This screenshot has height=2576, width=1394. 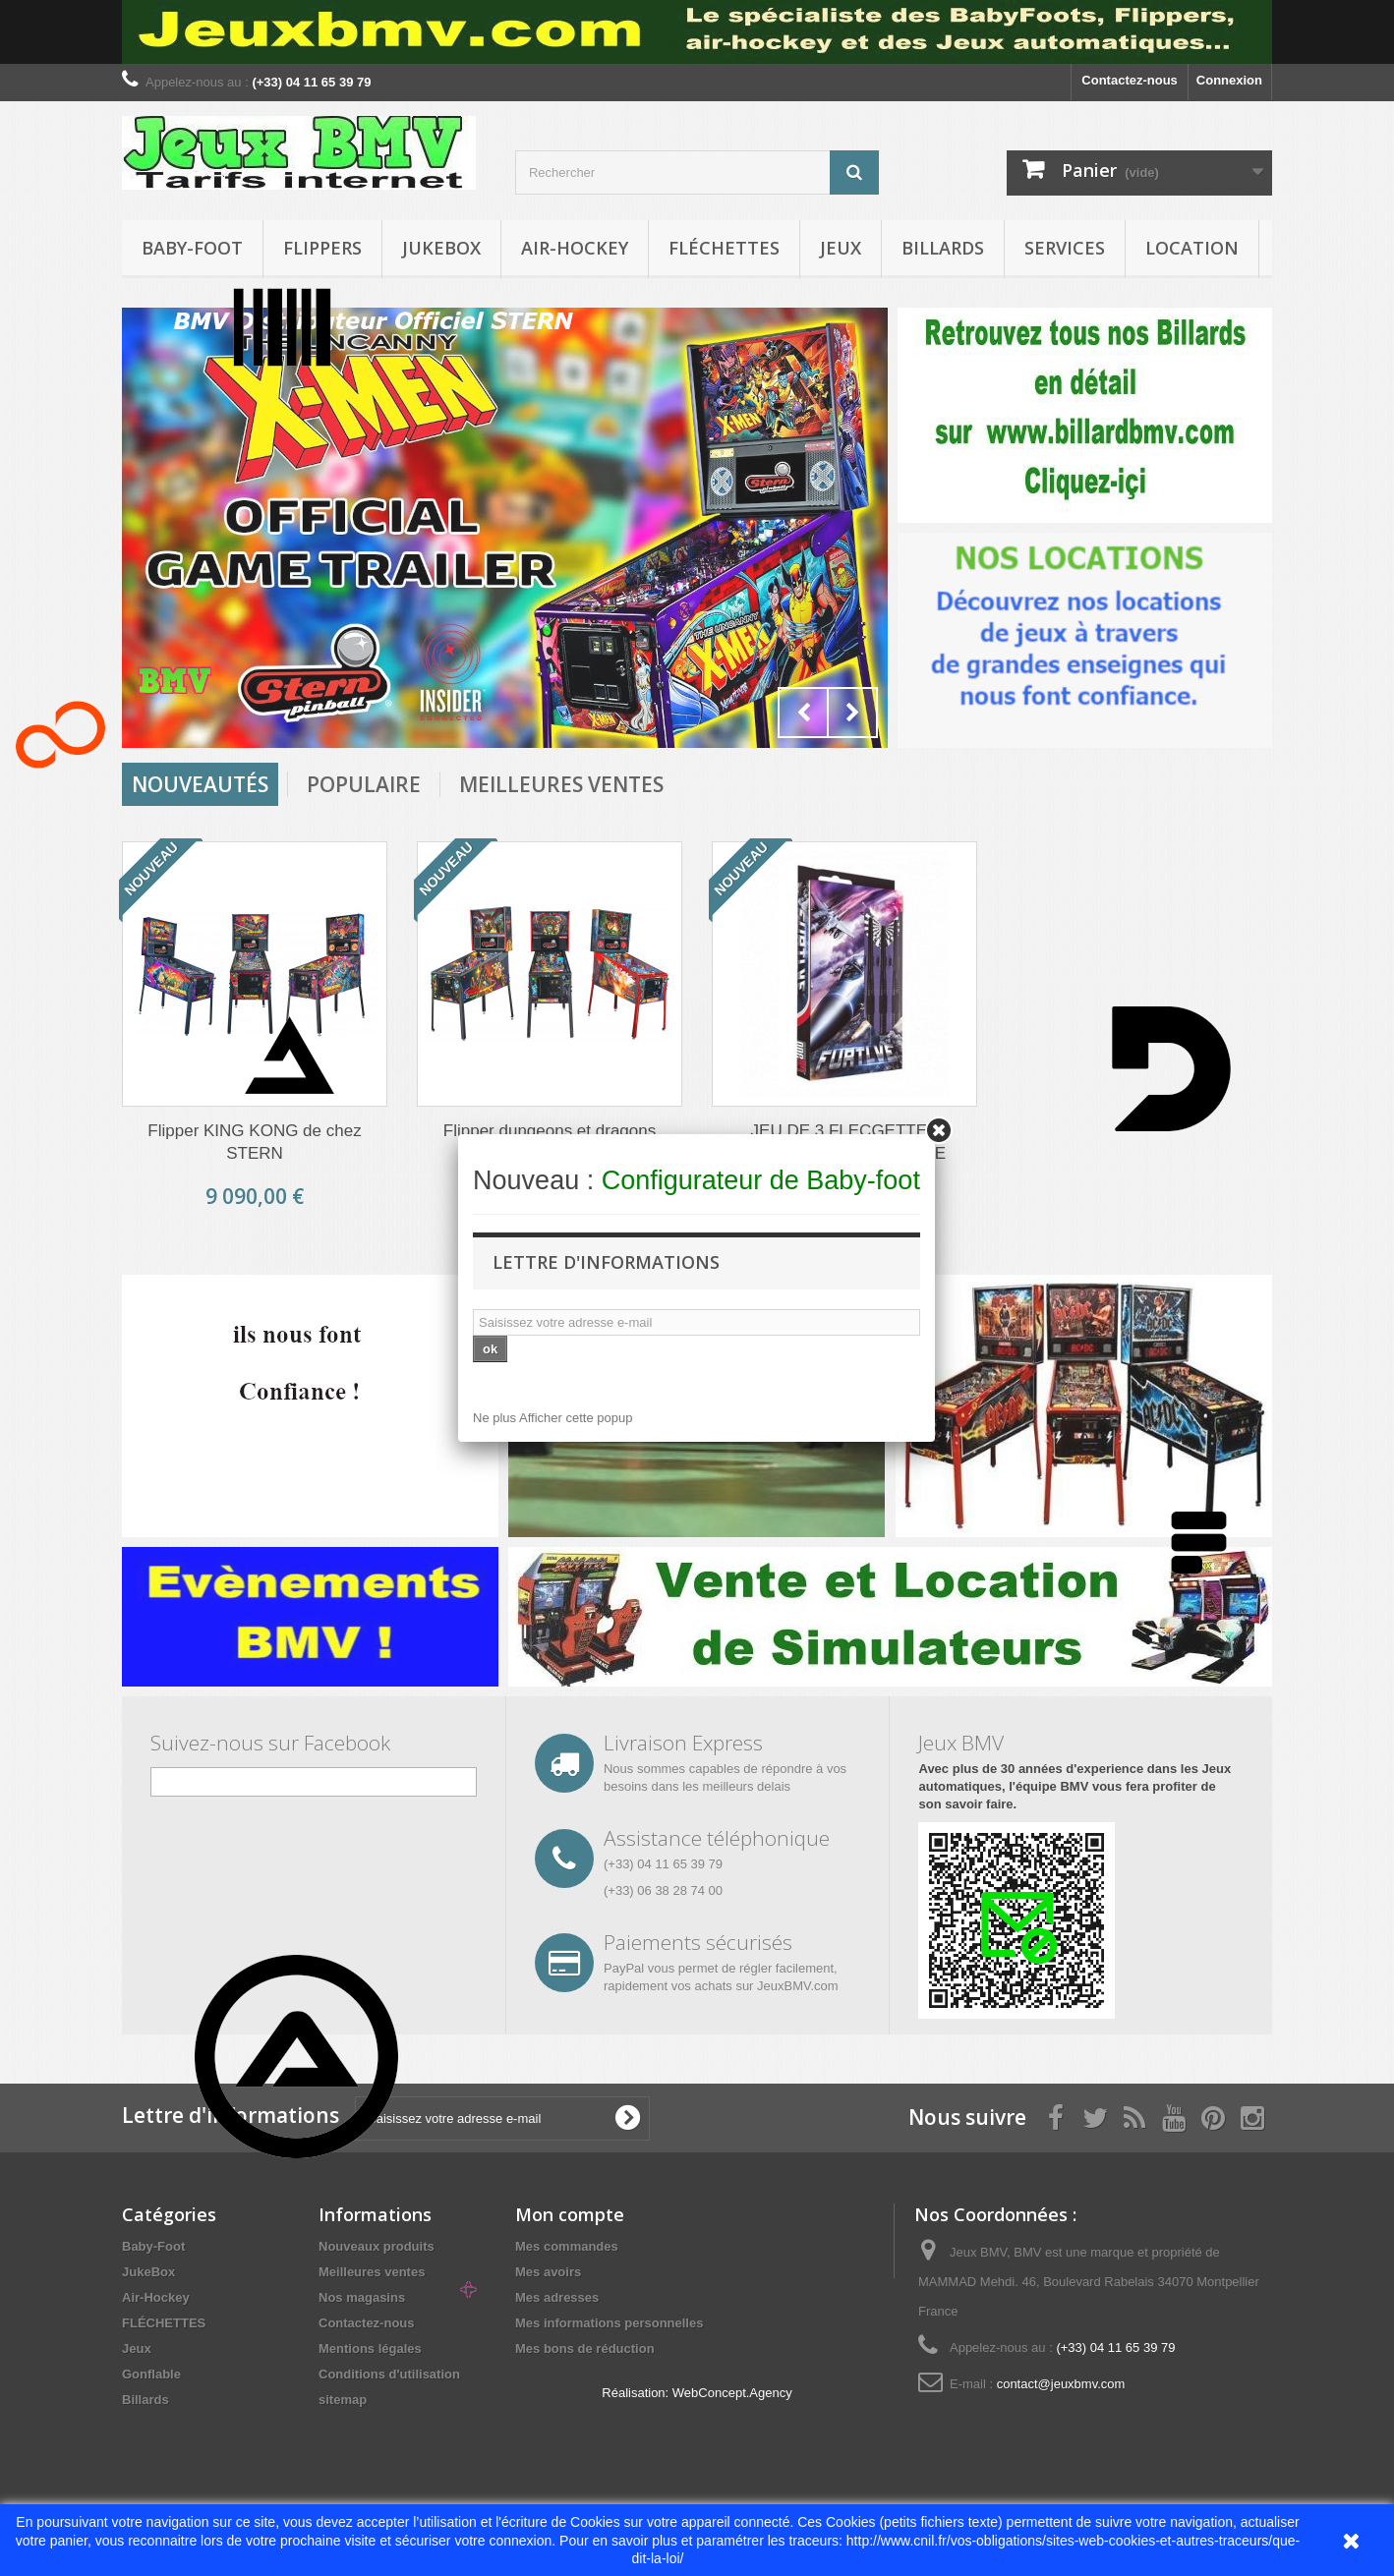 What do you see at coordinates (1198, 1542) in the screenshot?
I see `Formspree form backend service logo` at bounding box center [1198, 1542].